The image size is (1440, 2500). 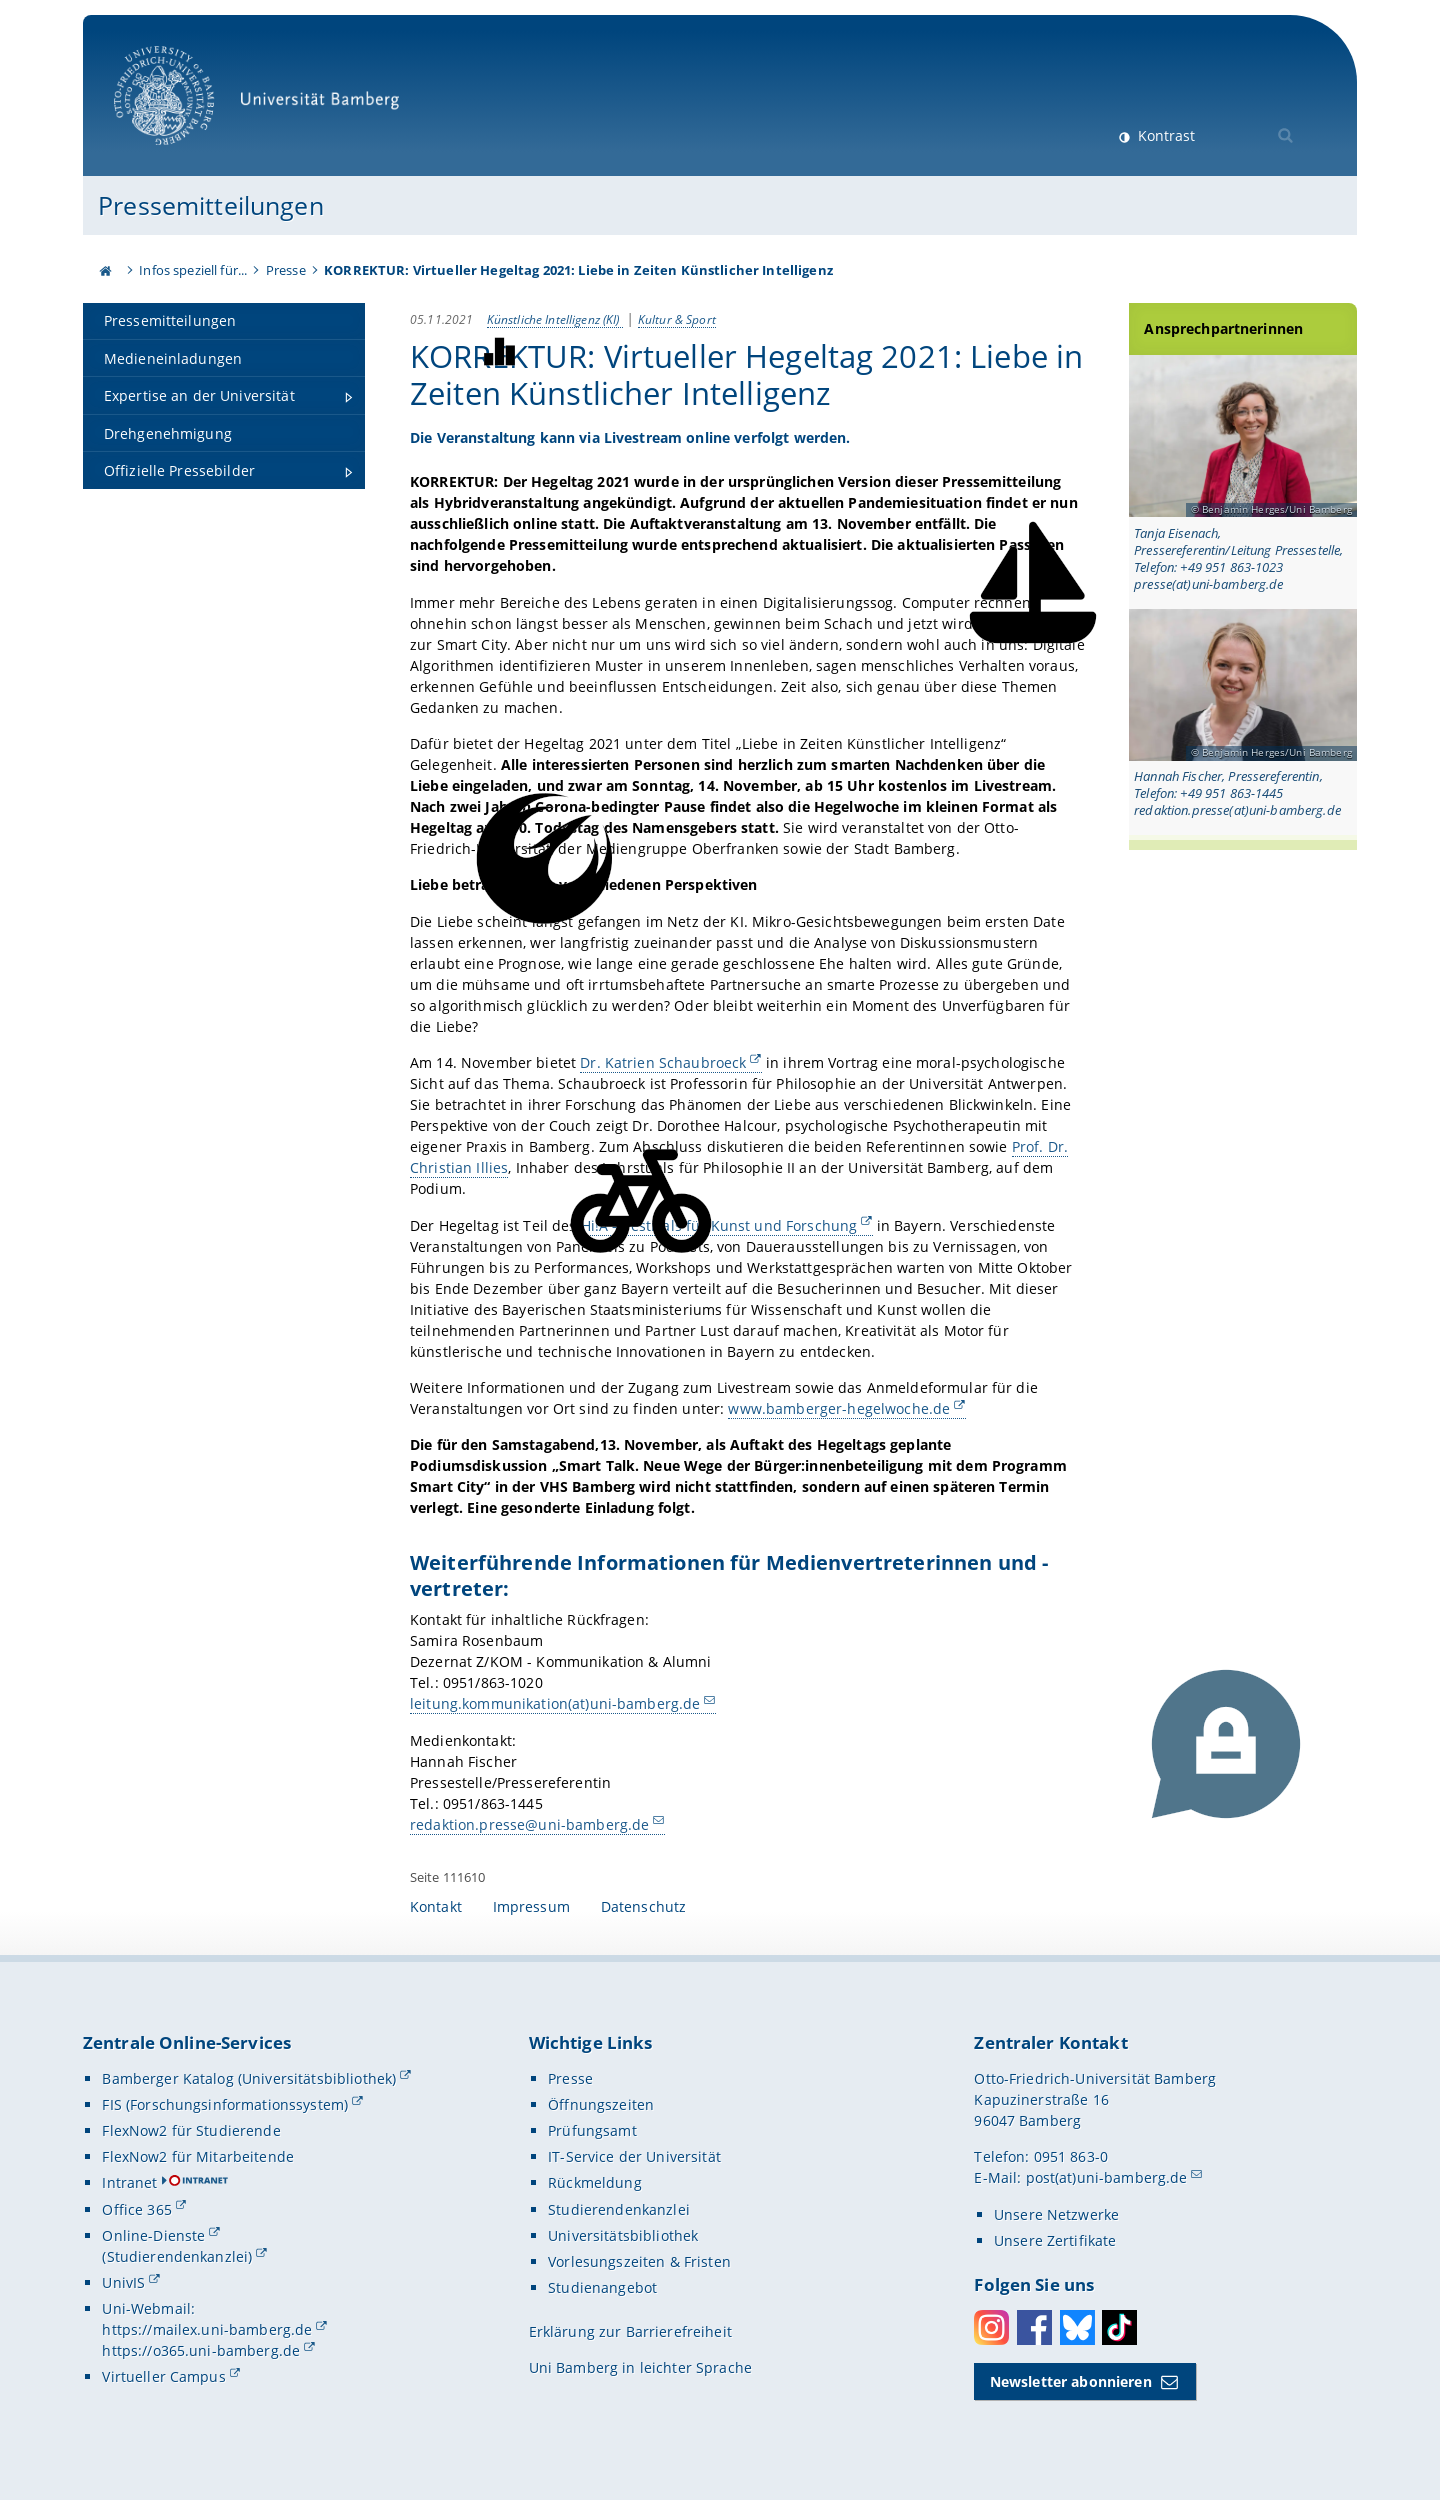 What do you see at coordinates (1226, 1744) in the screenshot?
I see `start a private or encrypted conversation` at bounding box center [1226, 1744].